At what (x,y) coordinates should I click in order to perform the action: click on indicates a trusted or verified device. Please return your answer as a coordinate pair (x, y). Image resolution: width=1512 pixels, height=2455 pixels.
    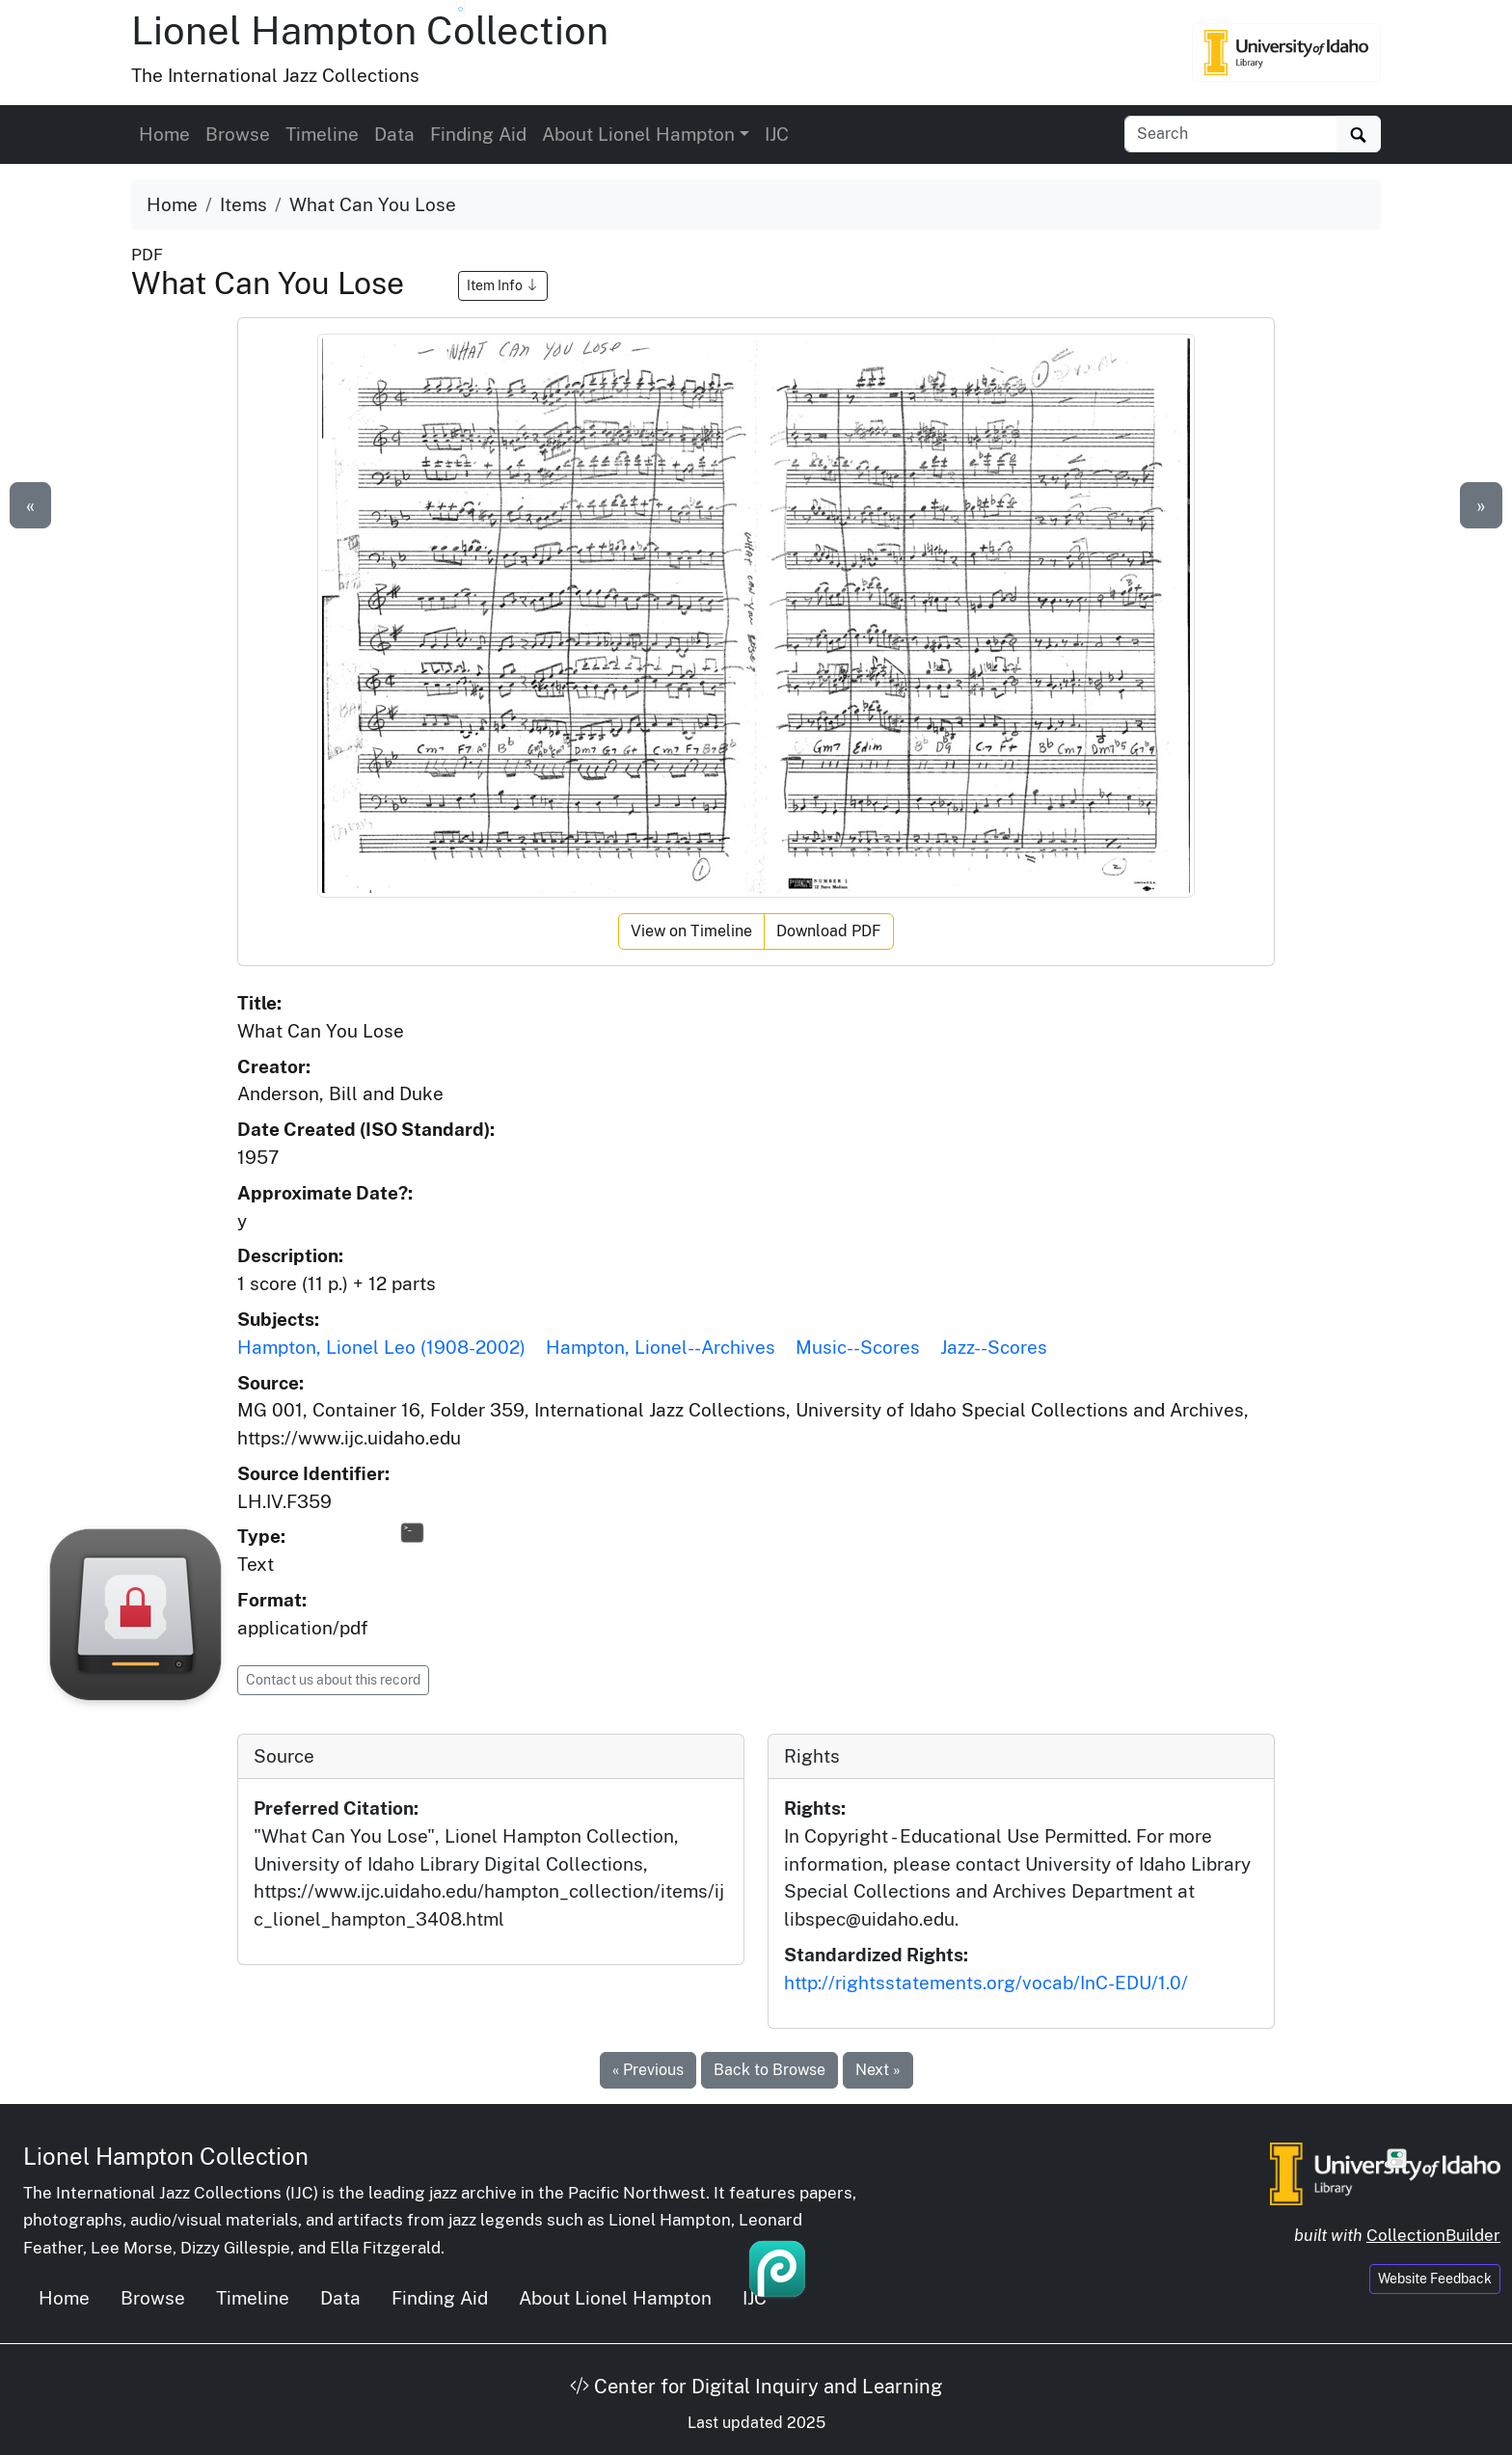
    Looking at the image, I should click on (460, 9).